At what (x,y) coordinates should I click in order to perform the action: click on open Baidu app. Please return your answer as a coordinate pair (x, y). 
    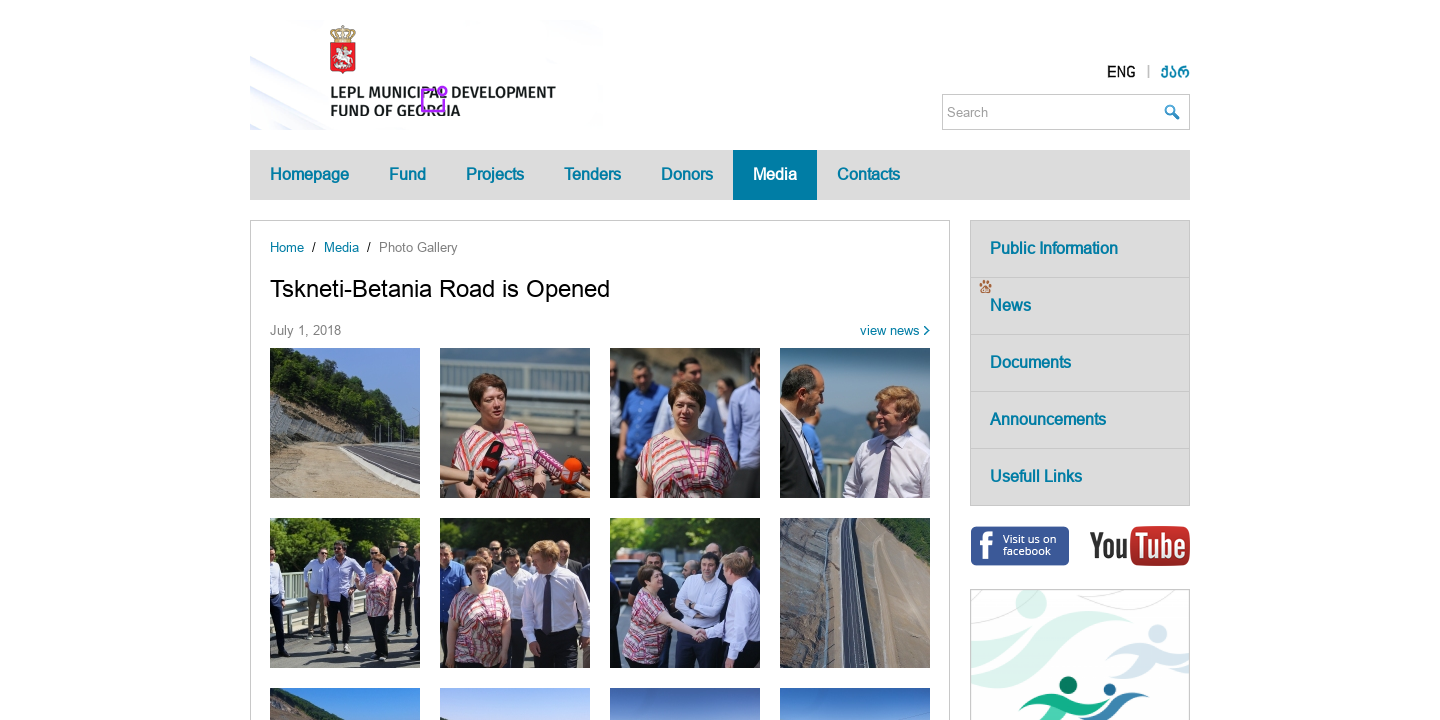
    Looking at the image, I should click on (985, 286).